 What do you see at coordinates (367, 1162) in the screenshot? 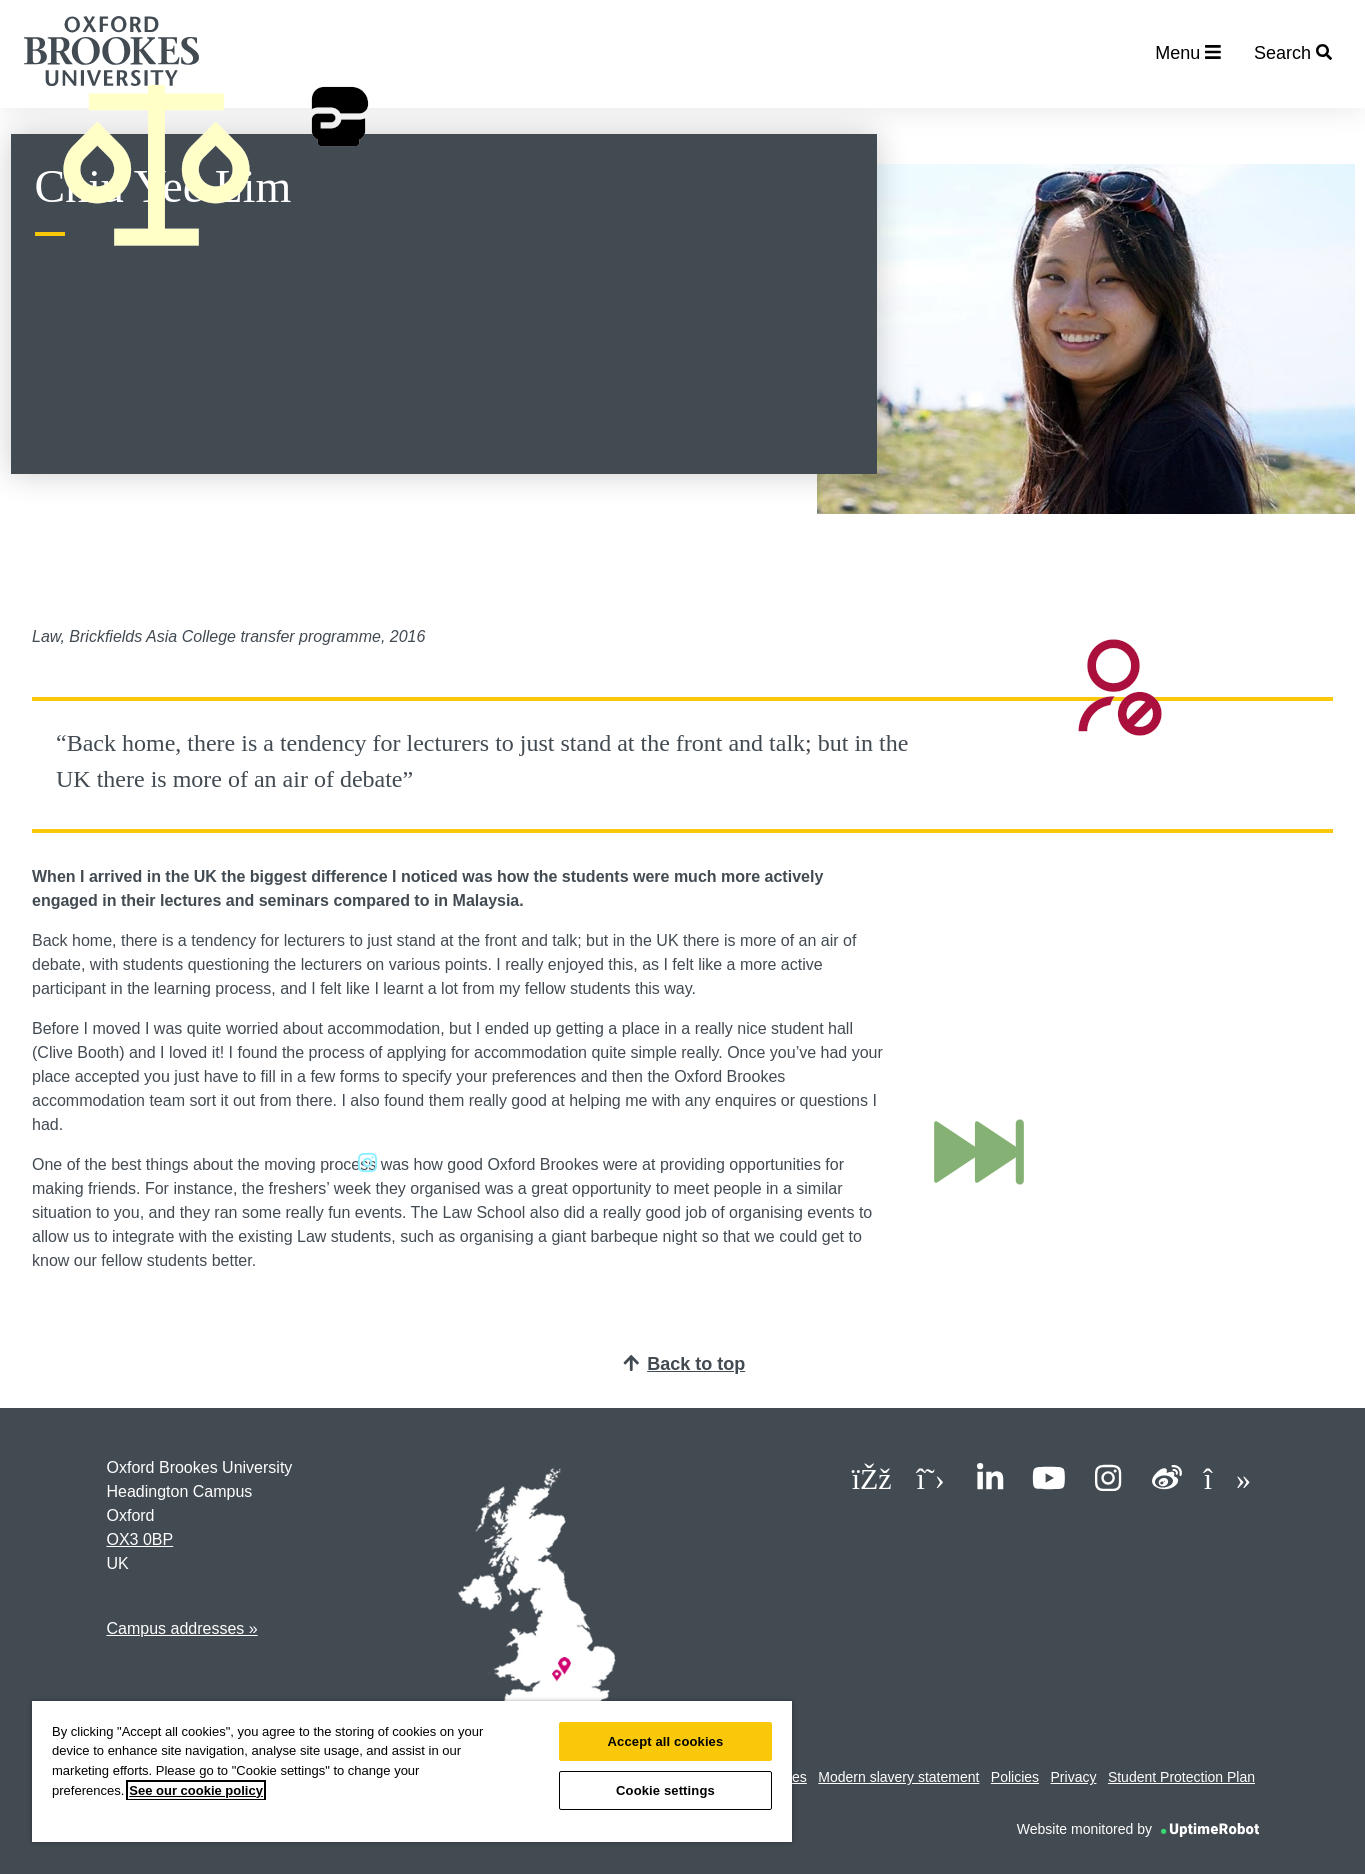
I see `open Instagram app` at bounding box center [367, 1162].